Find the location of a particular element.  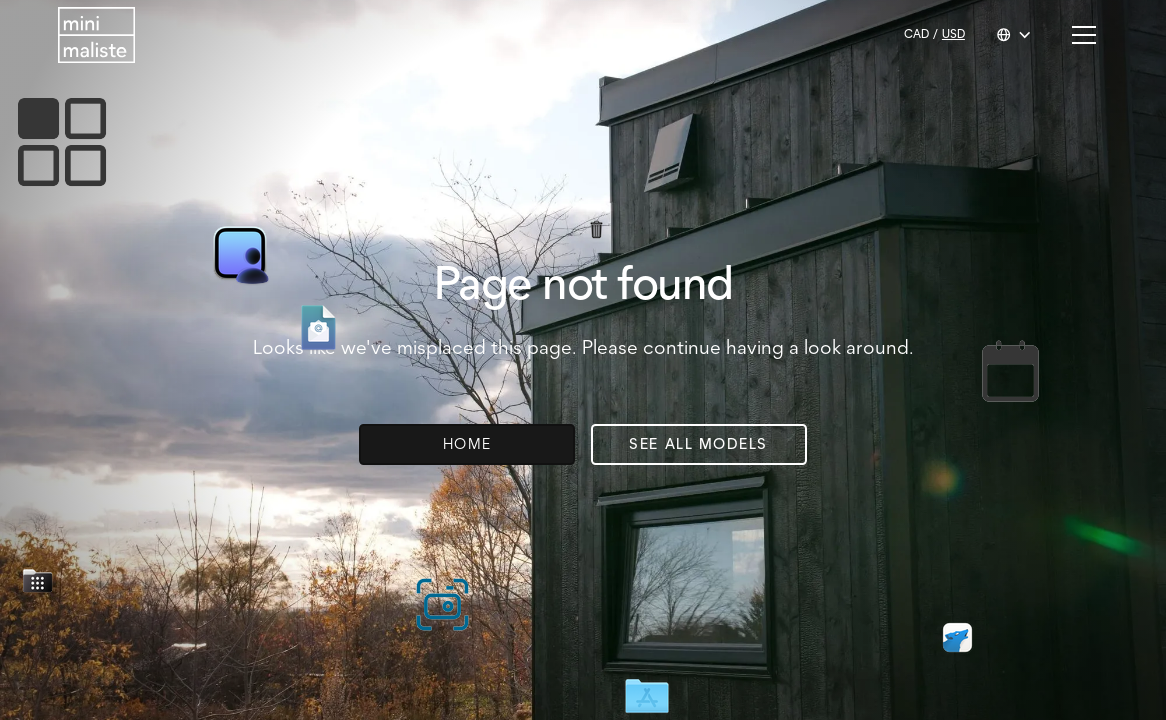

open amarok music player is located at coordinates (957, 637).